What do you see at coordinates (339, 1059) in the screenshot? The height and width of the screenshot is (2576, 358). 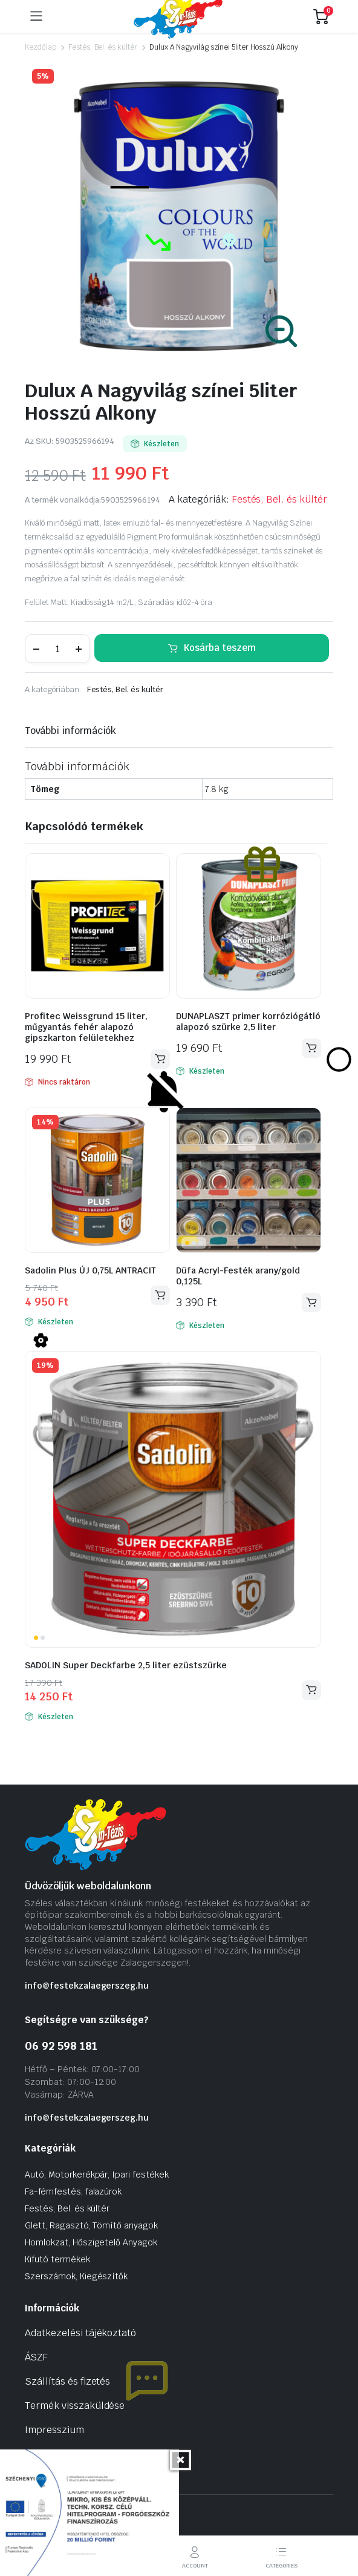 I see `select a camera lens or aperture setting` at bounding box center [339, 1059].